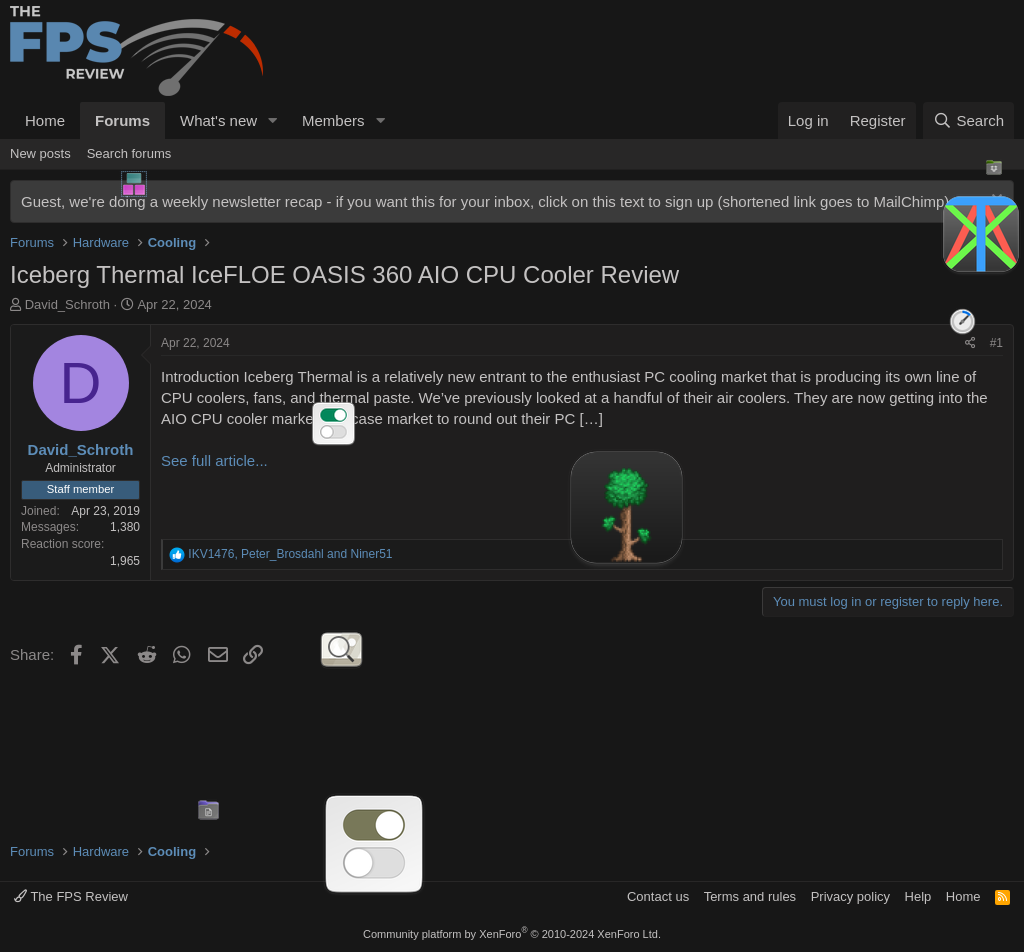 The image size is (1024, 952). What do you see at coordinates (981, 234) in the screenshot?
I see `open tixati torrent client` at bounding box center [981, 234].